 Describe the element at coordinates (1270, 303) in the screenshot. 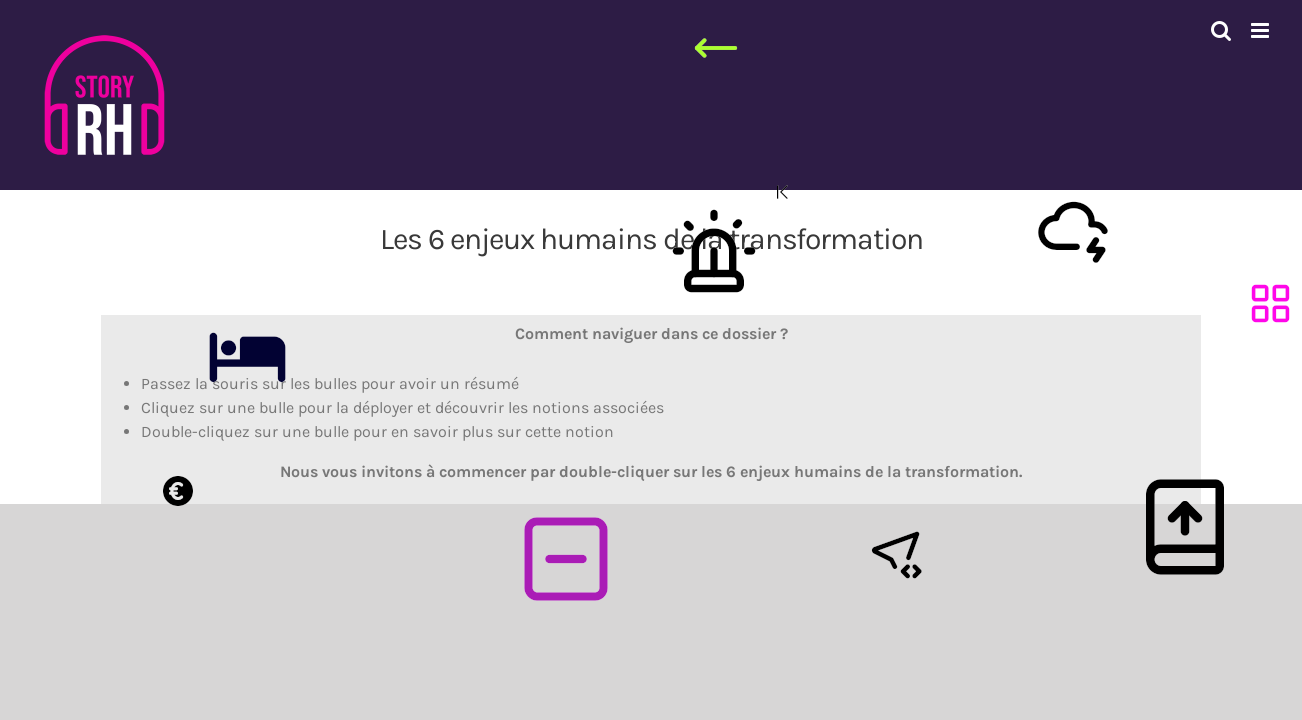

I see `switch to grid view` at that location.